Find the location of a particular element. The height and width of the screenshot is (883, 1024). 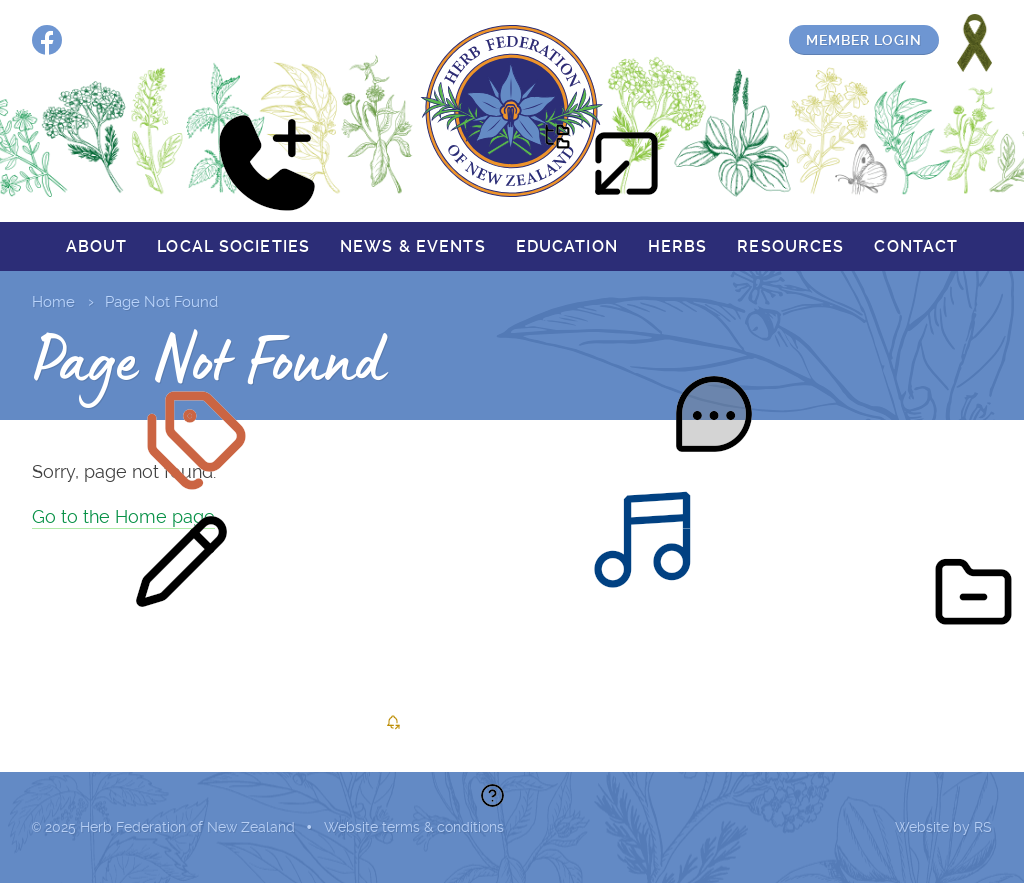

access music files or audio content is located at coordinates (646, 536).